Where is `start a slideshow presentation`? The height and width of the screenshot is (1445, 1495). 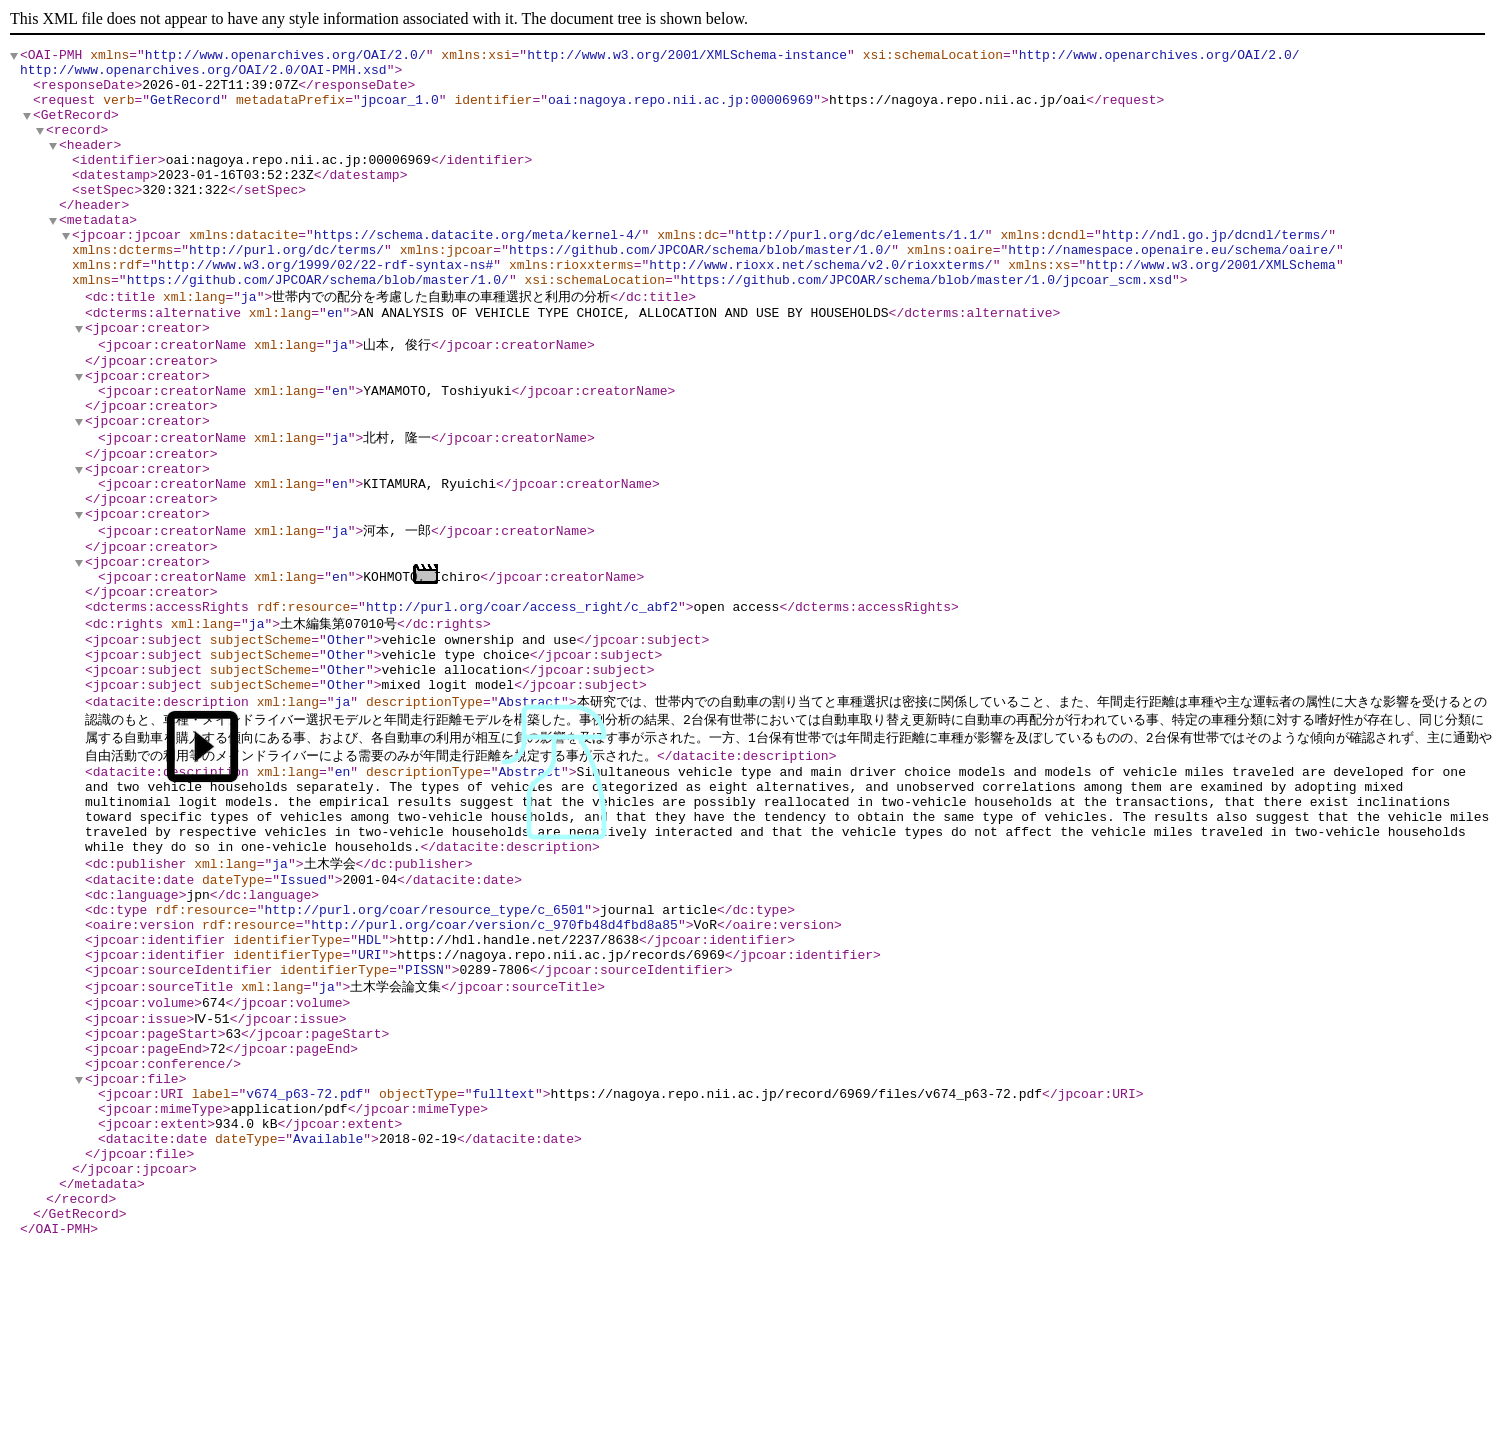
start a slideshow presentation is located at coordinates (202, 746).